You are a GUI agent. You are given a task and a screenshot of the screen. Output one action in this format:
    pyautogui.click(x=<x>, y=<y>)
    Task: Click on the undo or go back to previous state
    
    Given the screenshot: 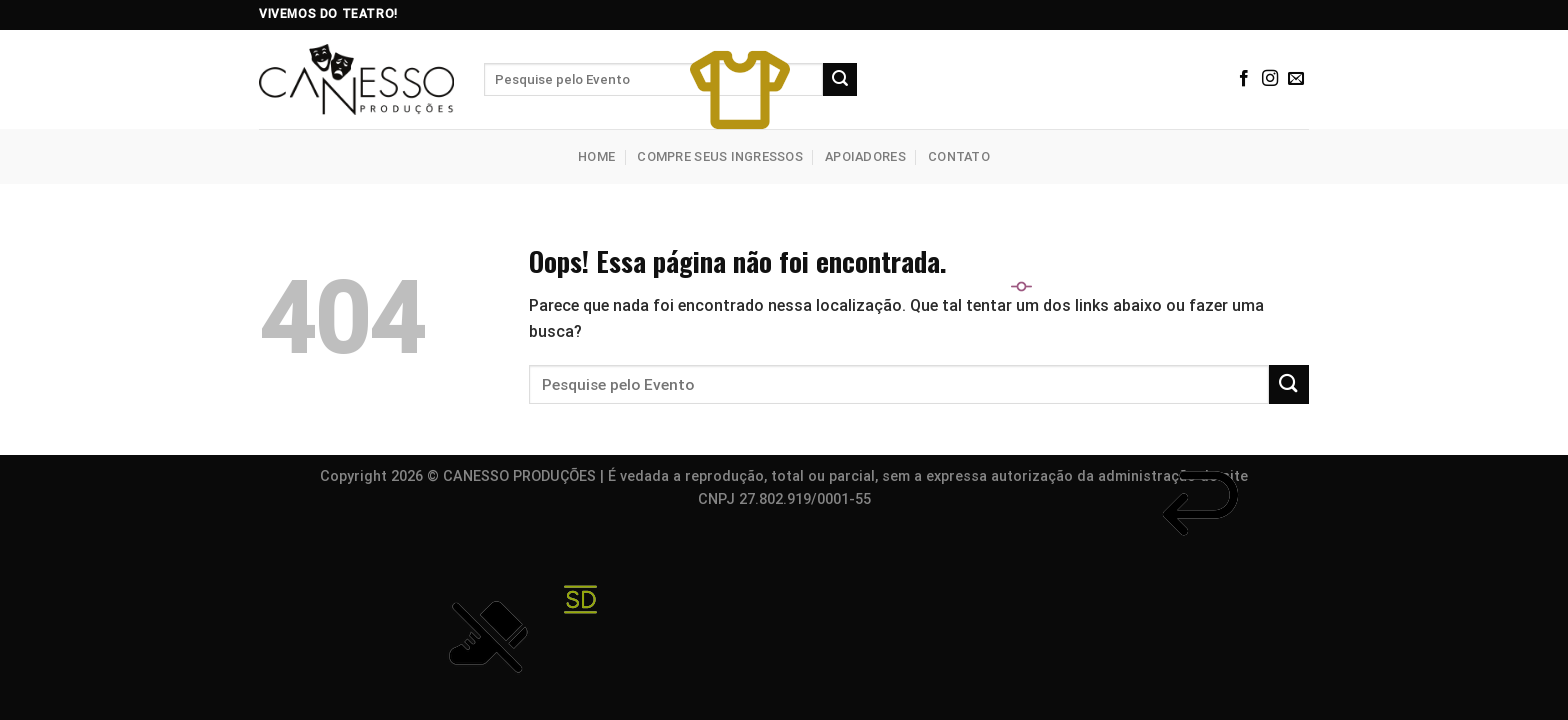 What is the action you would take?
    pyautogui.click(x=1200, y=500)
    